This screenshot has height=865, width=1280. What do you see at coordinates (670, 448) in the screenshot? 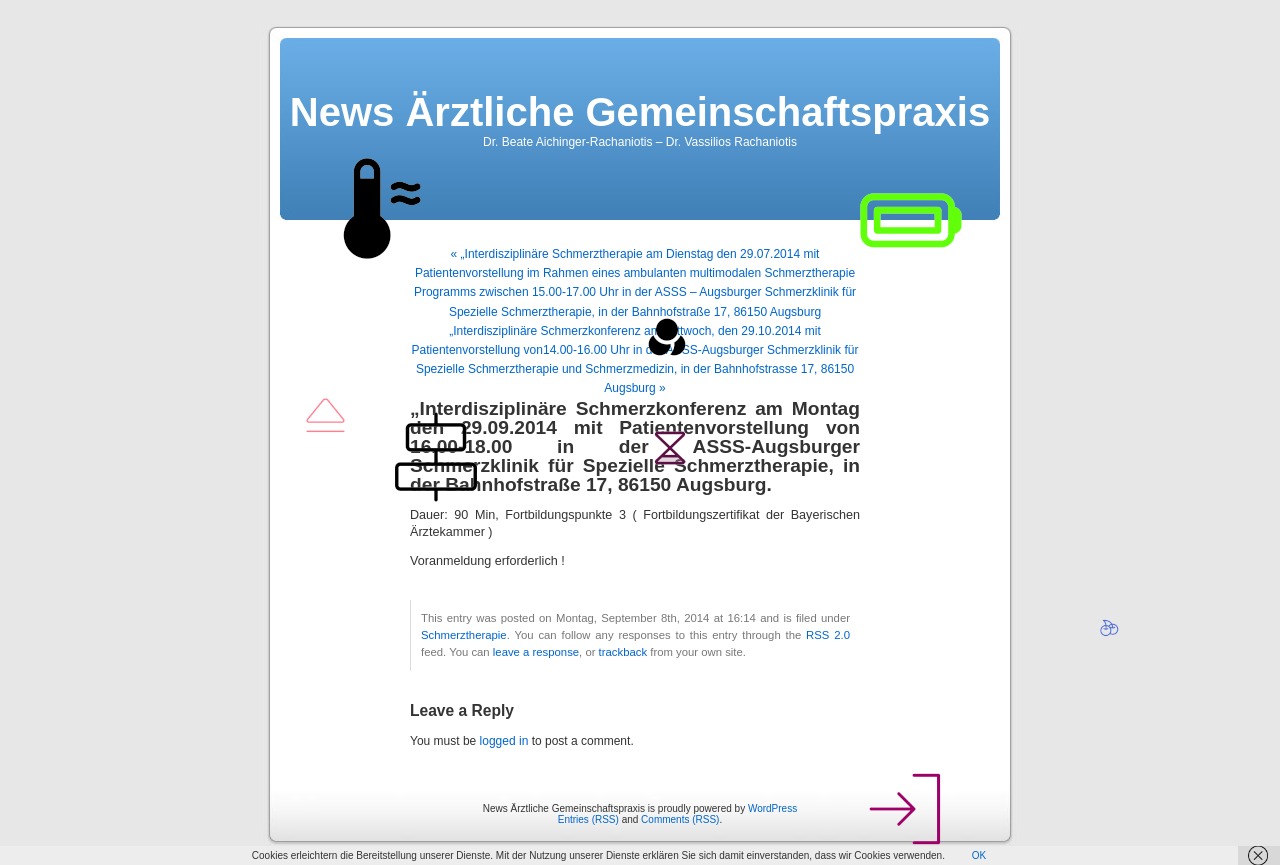
I see `indicates time is running low` at bounding box center [670, 448].